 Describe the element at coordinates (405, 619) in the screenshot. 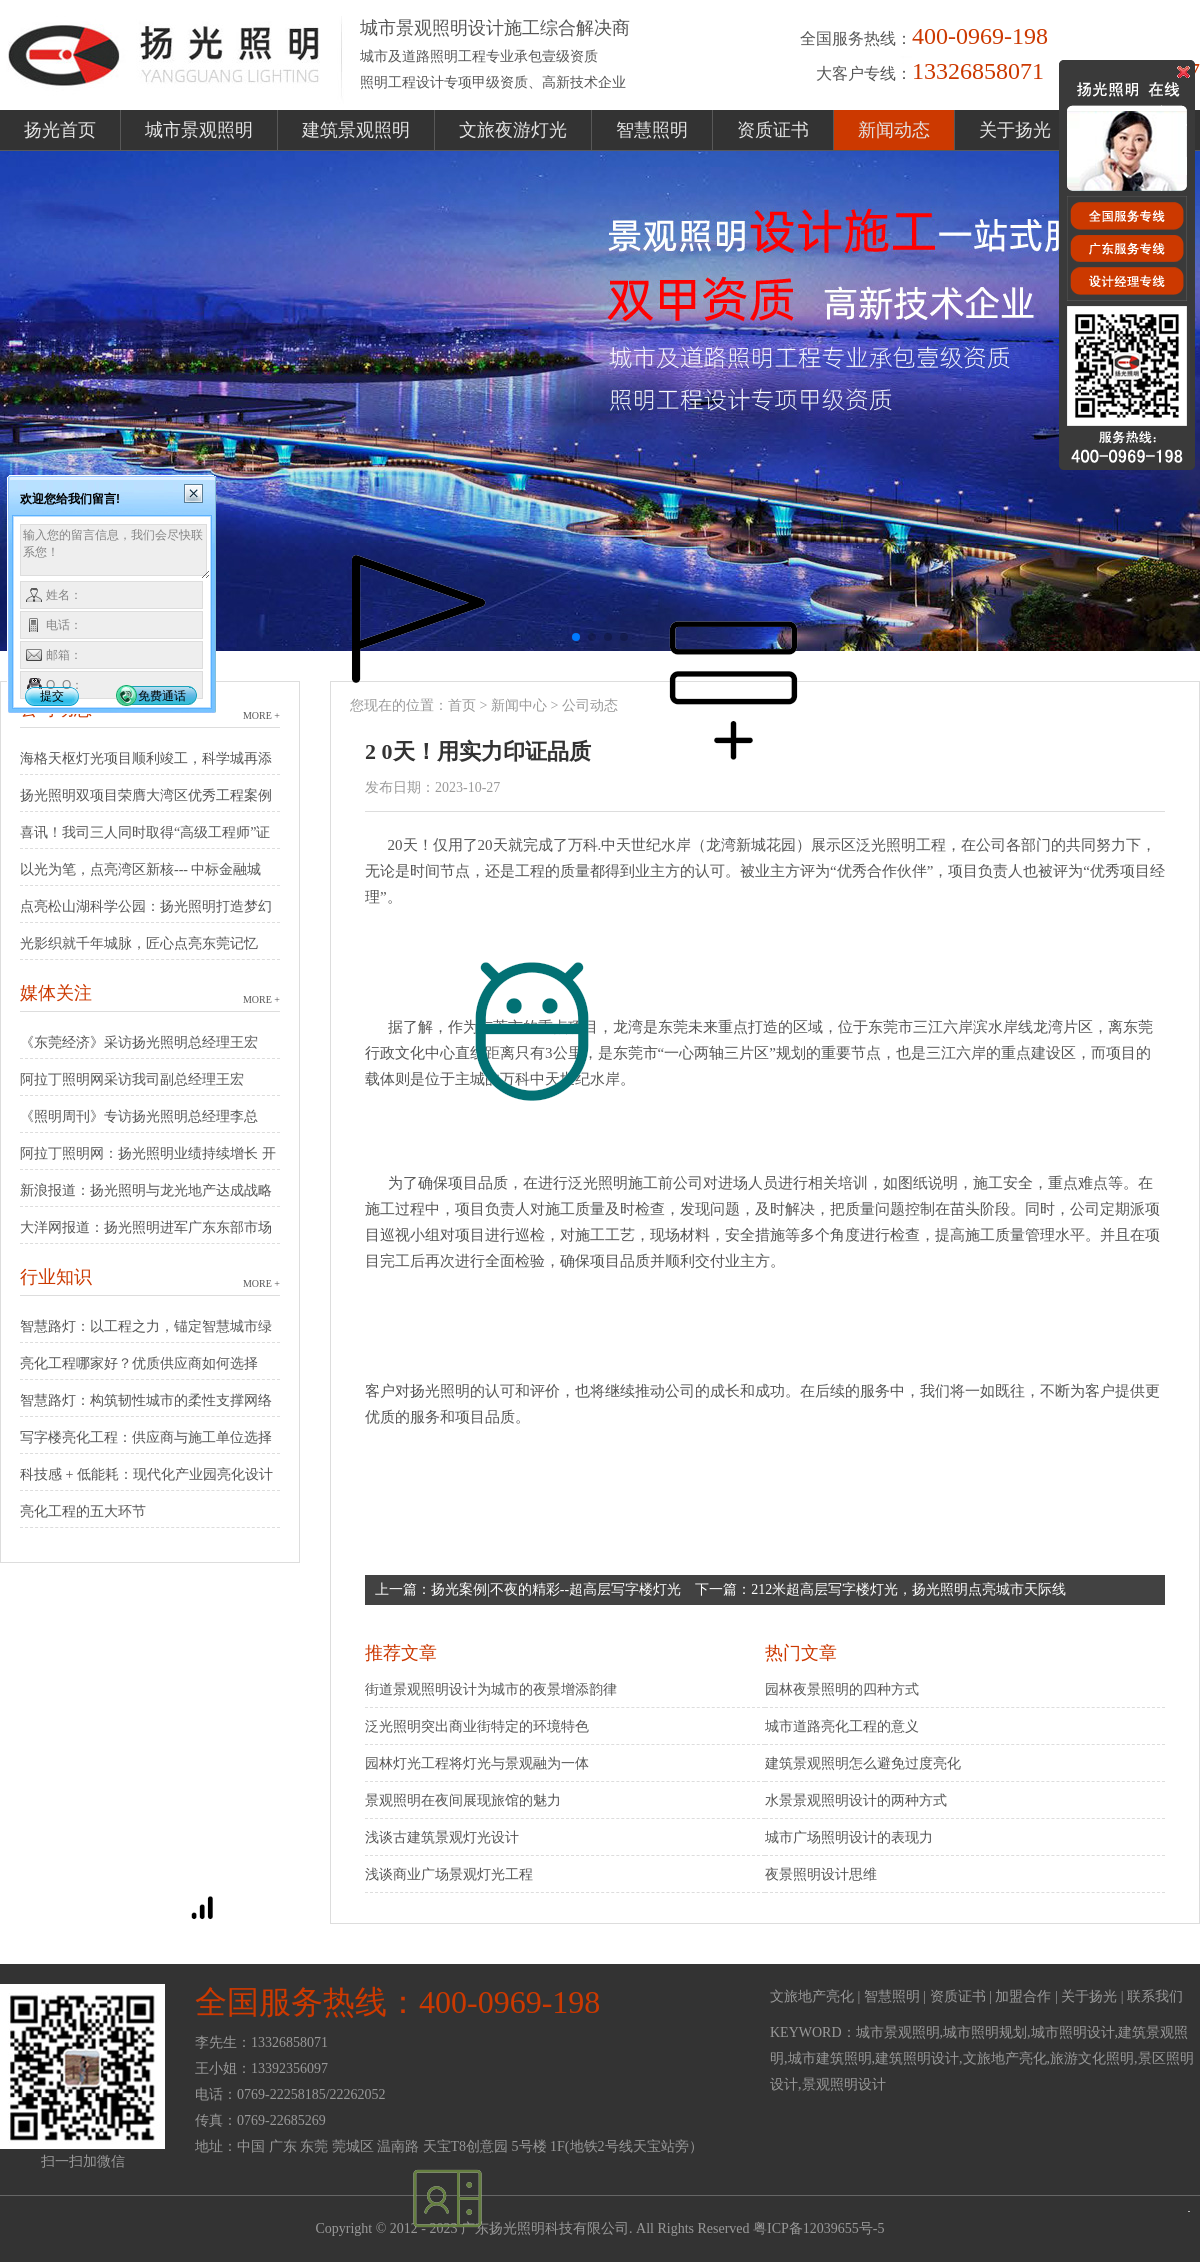

I see `flag or bookmark an item` at that location.